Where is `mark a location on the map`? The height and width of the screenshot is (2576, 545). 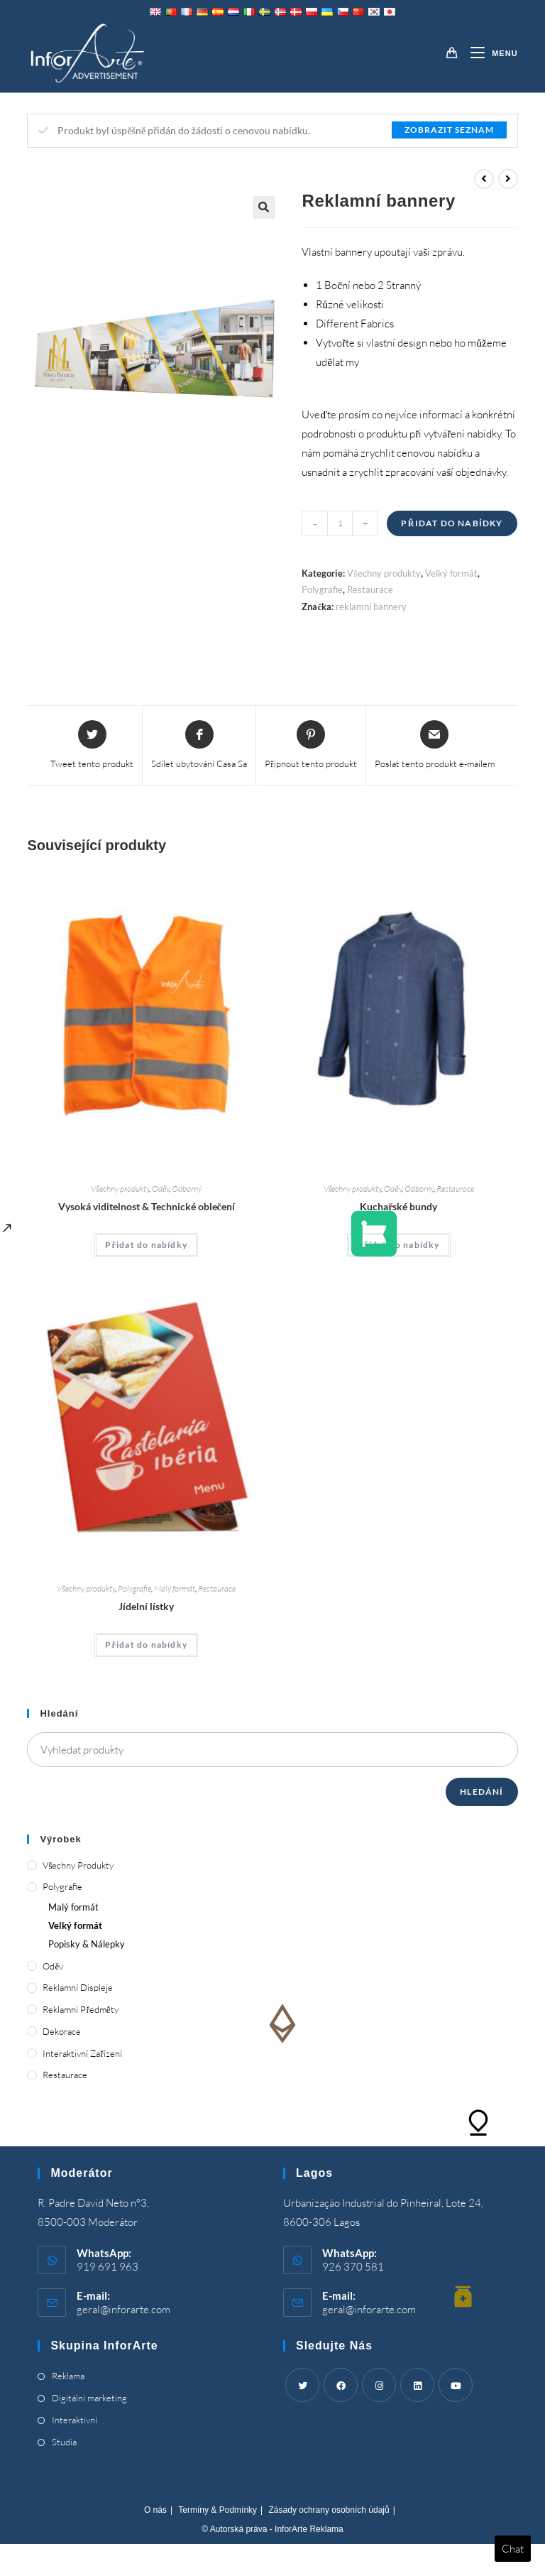
mark a location on the map is located at coordinates (478, 2121).